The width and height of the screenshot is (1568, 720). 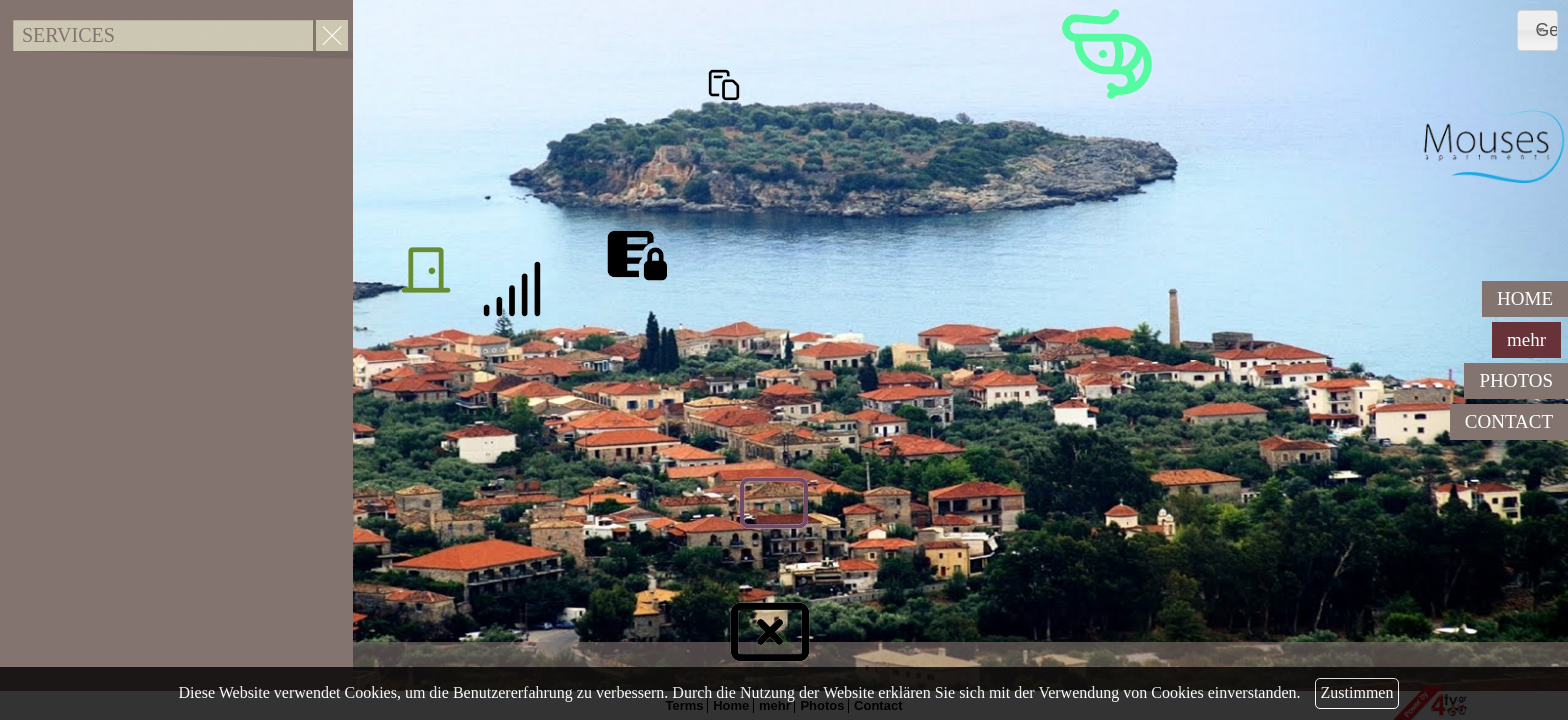 I want to click on lock a specific row in a spreadsheet or table, so click(x=634, y=254).